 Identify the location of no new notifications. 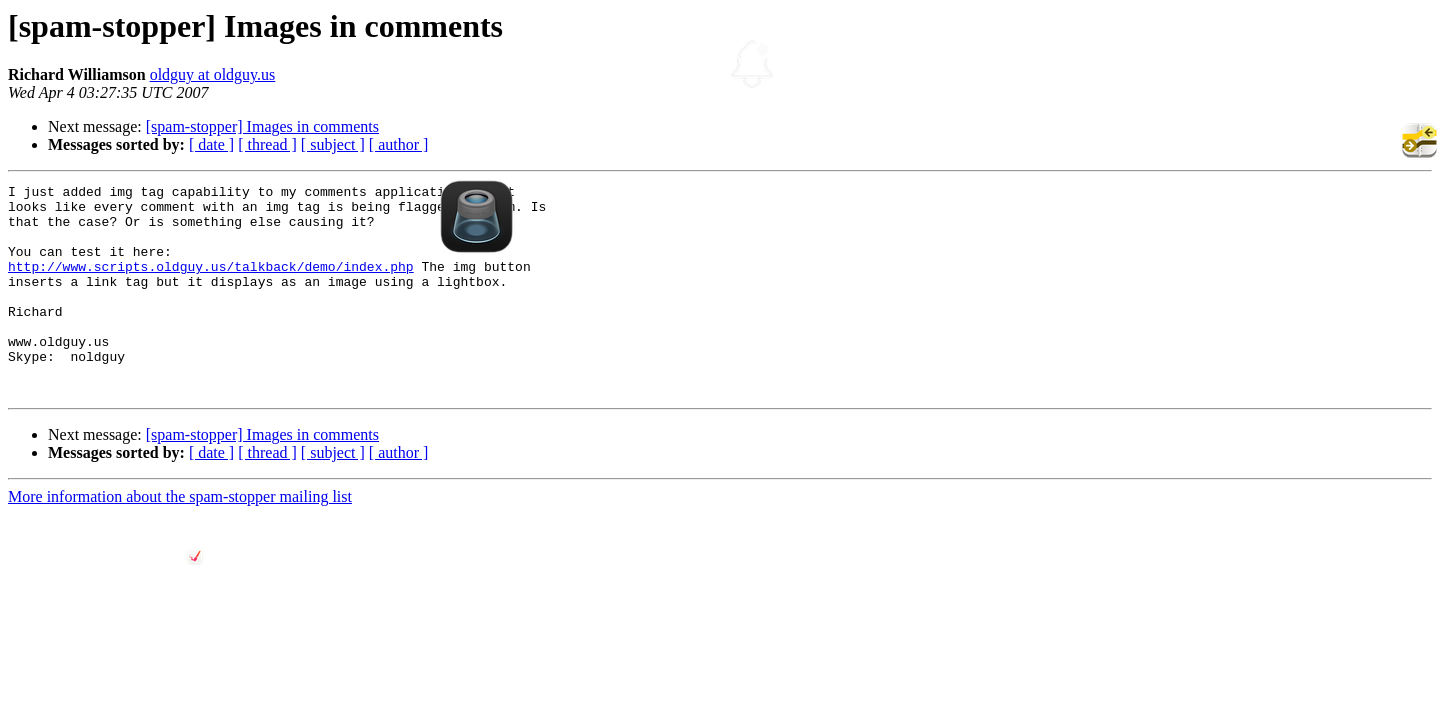
(752, 64).